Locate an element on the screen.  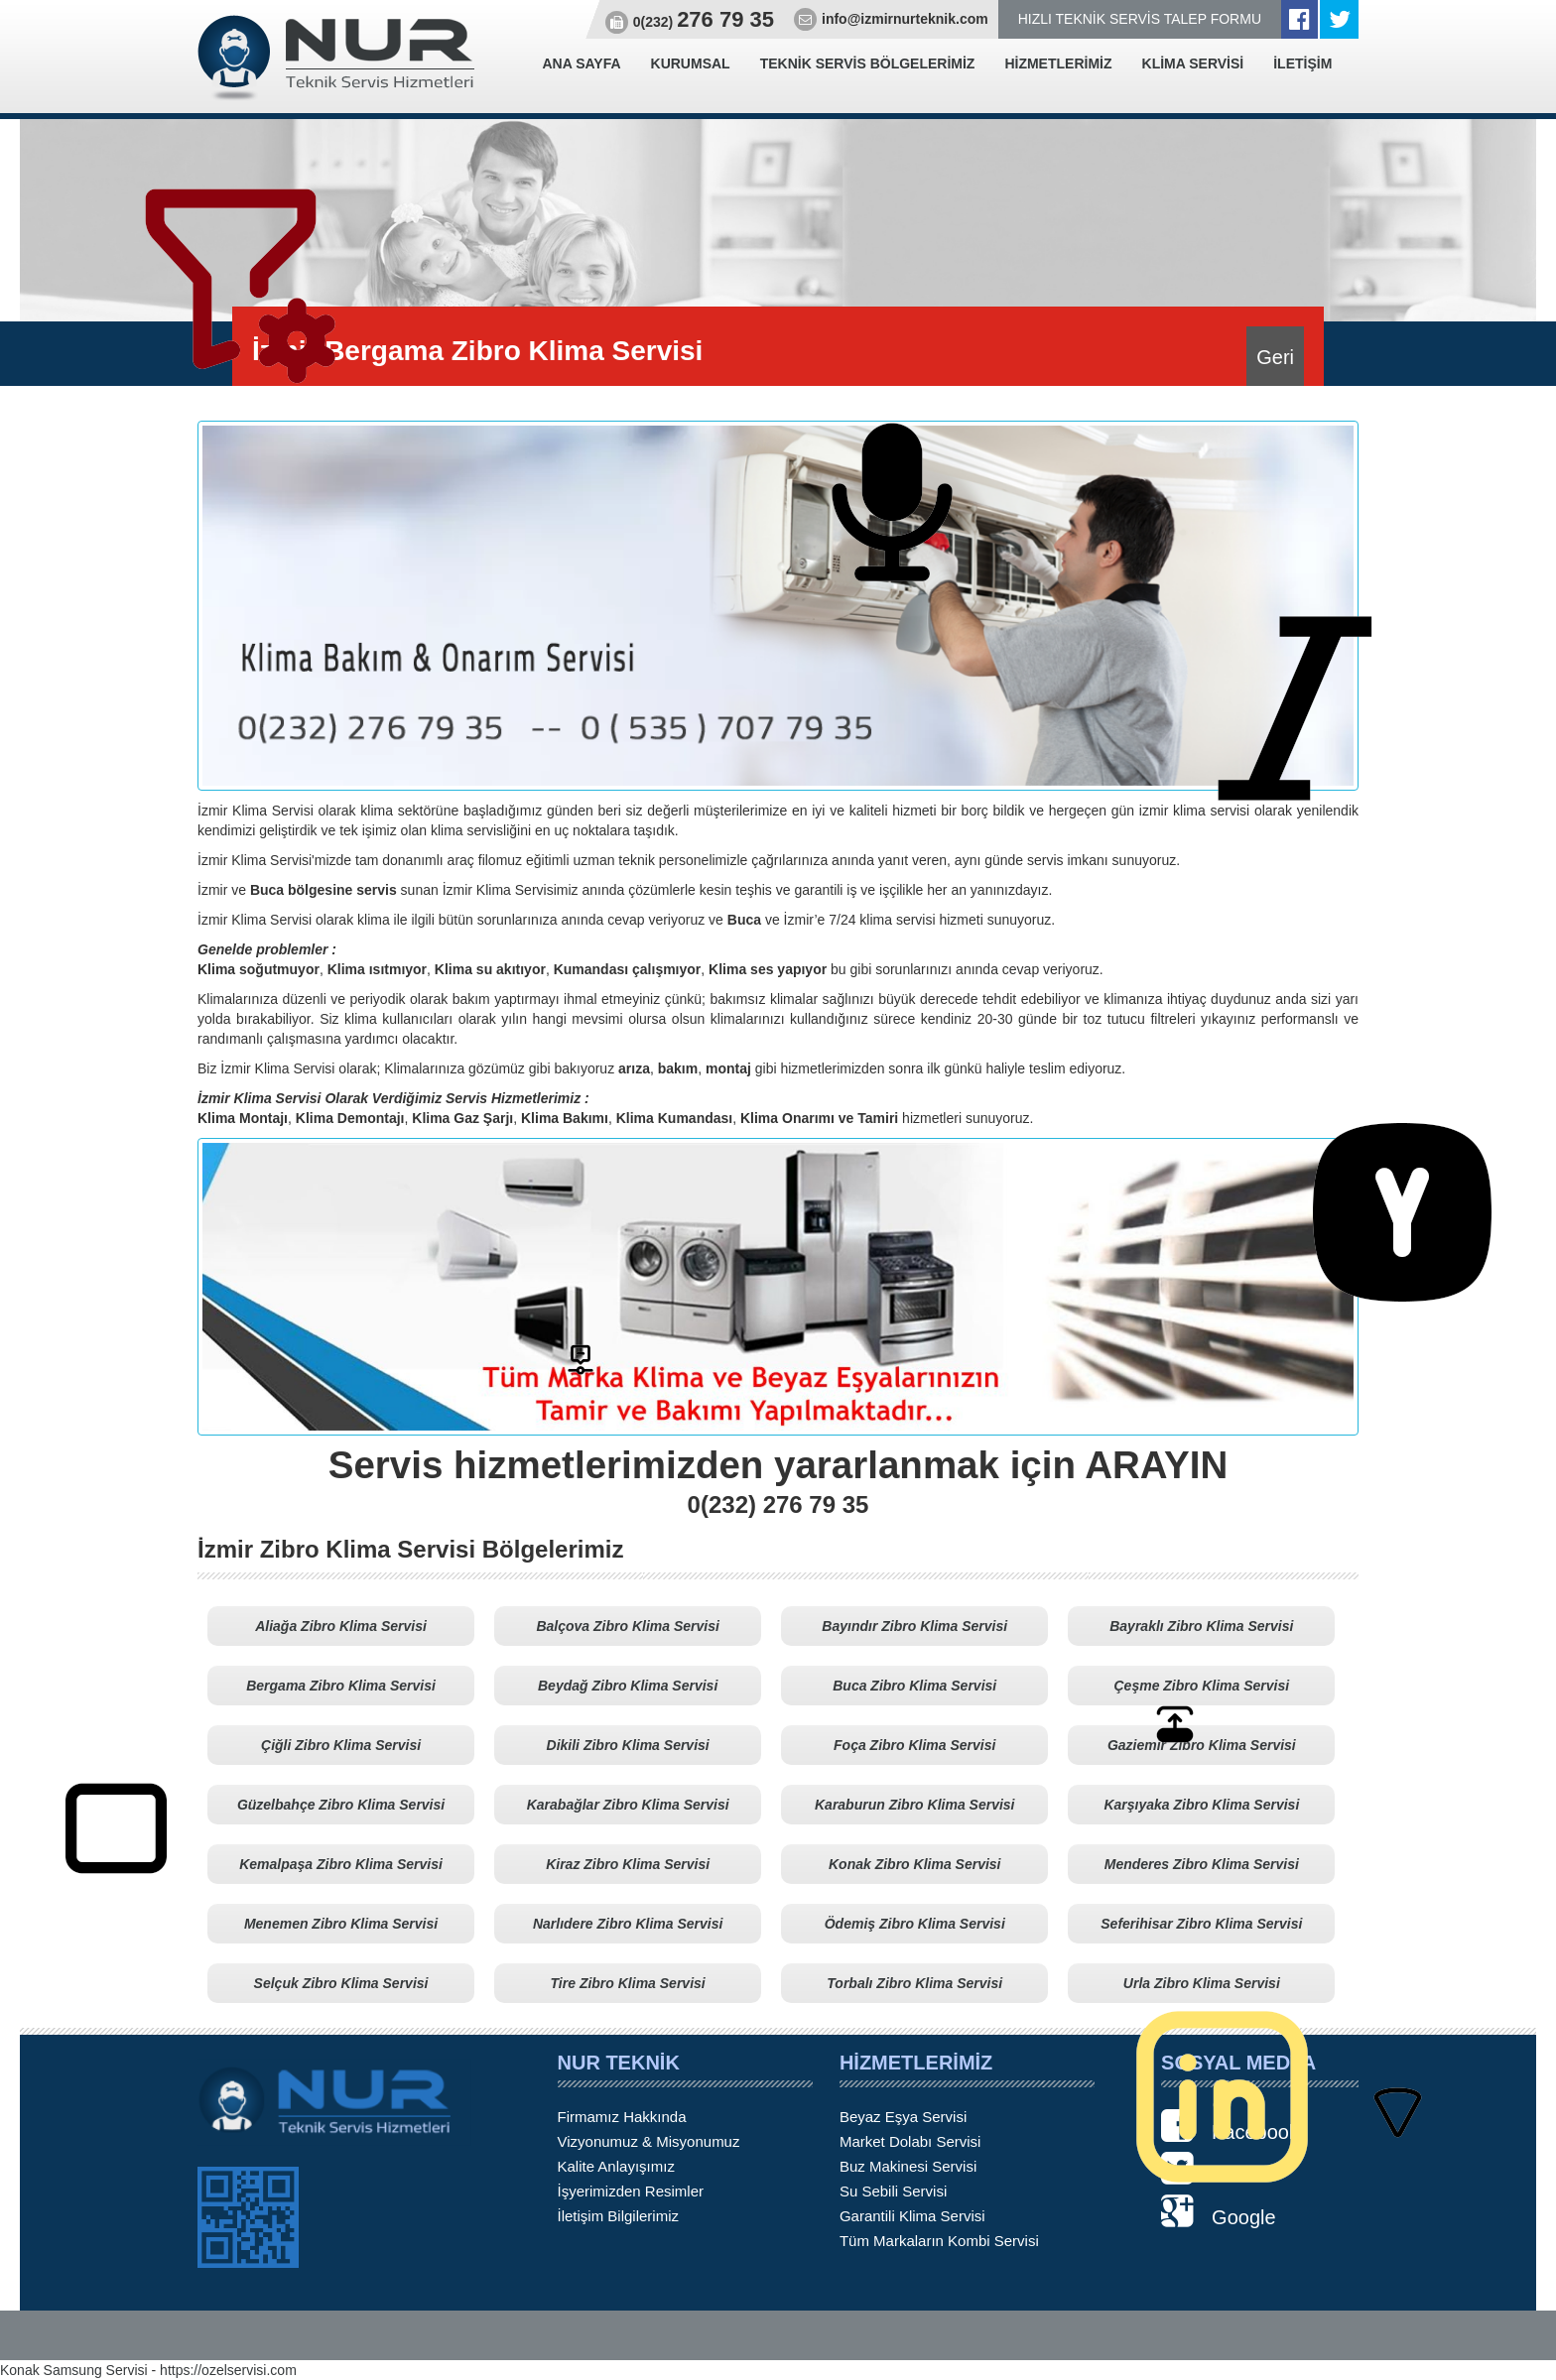
remove an event from the timeline is located at coordinates (581, 1359).